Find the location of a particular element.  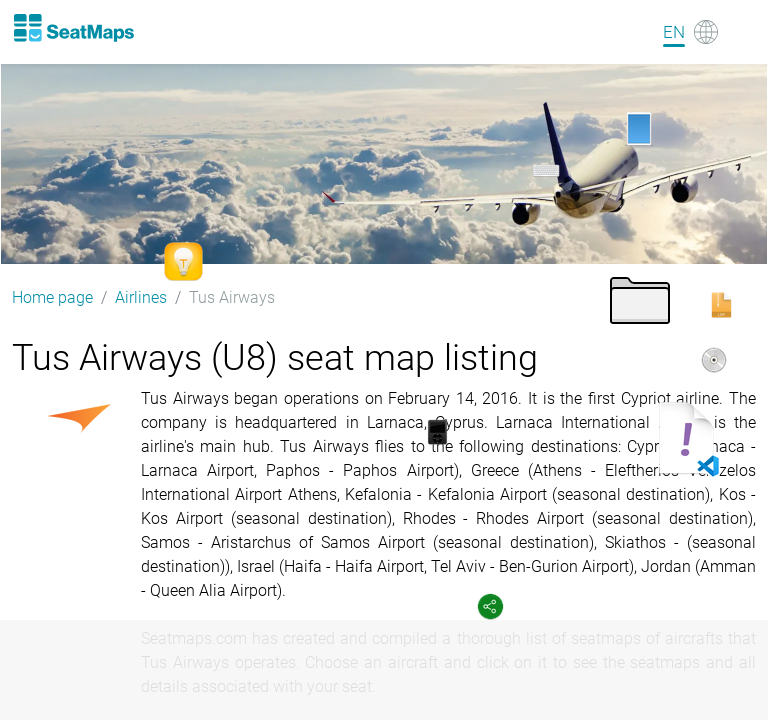

iPad Pro with cellular connectivity is located at coordinates (639, 129).